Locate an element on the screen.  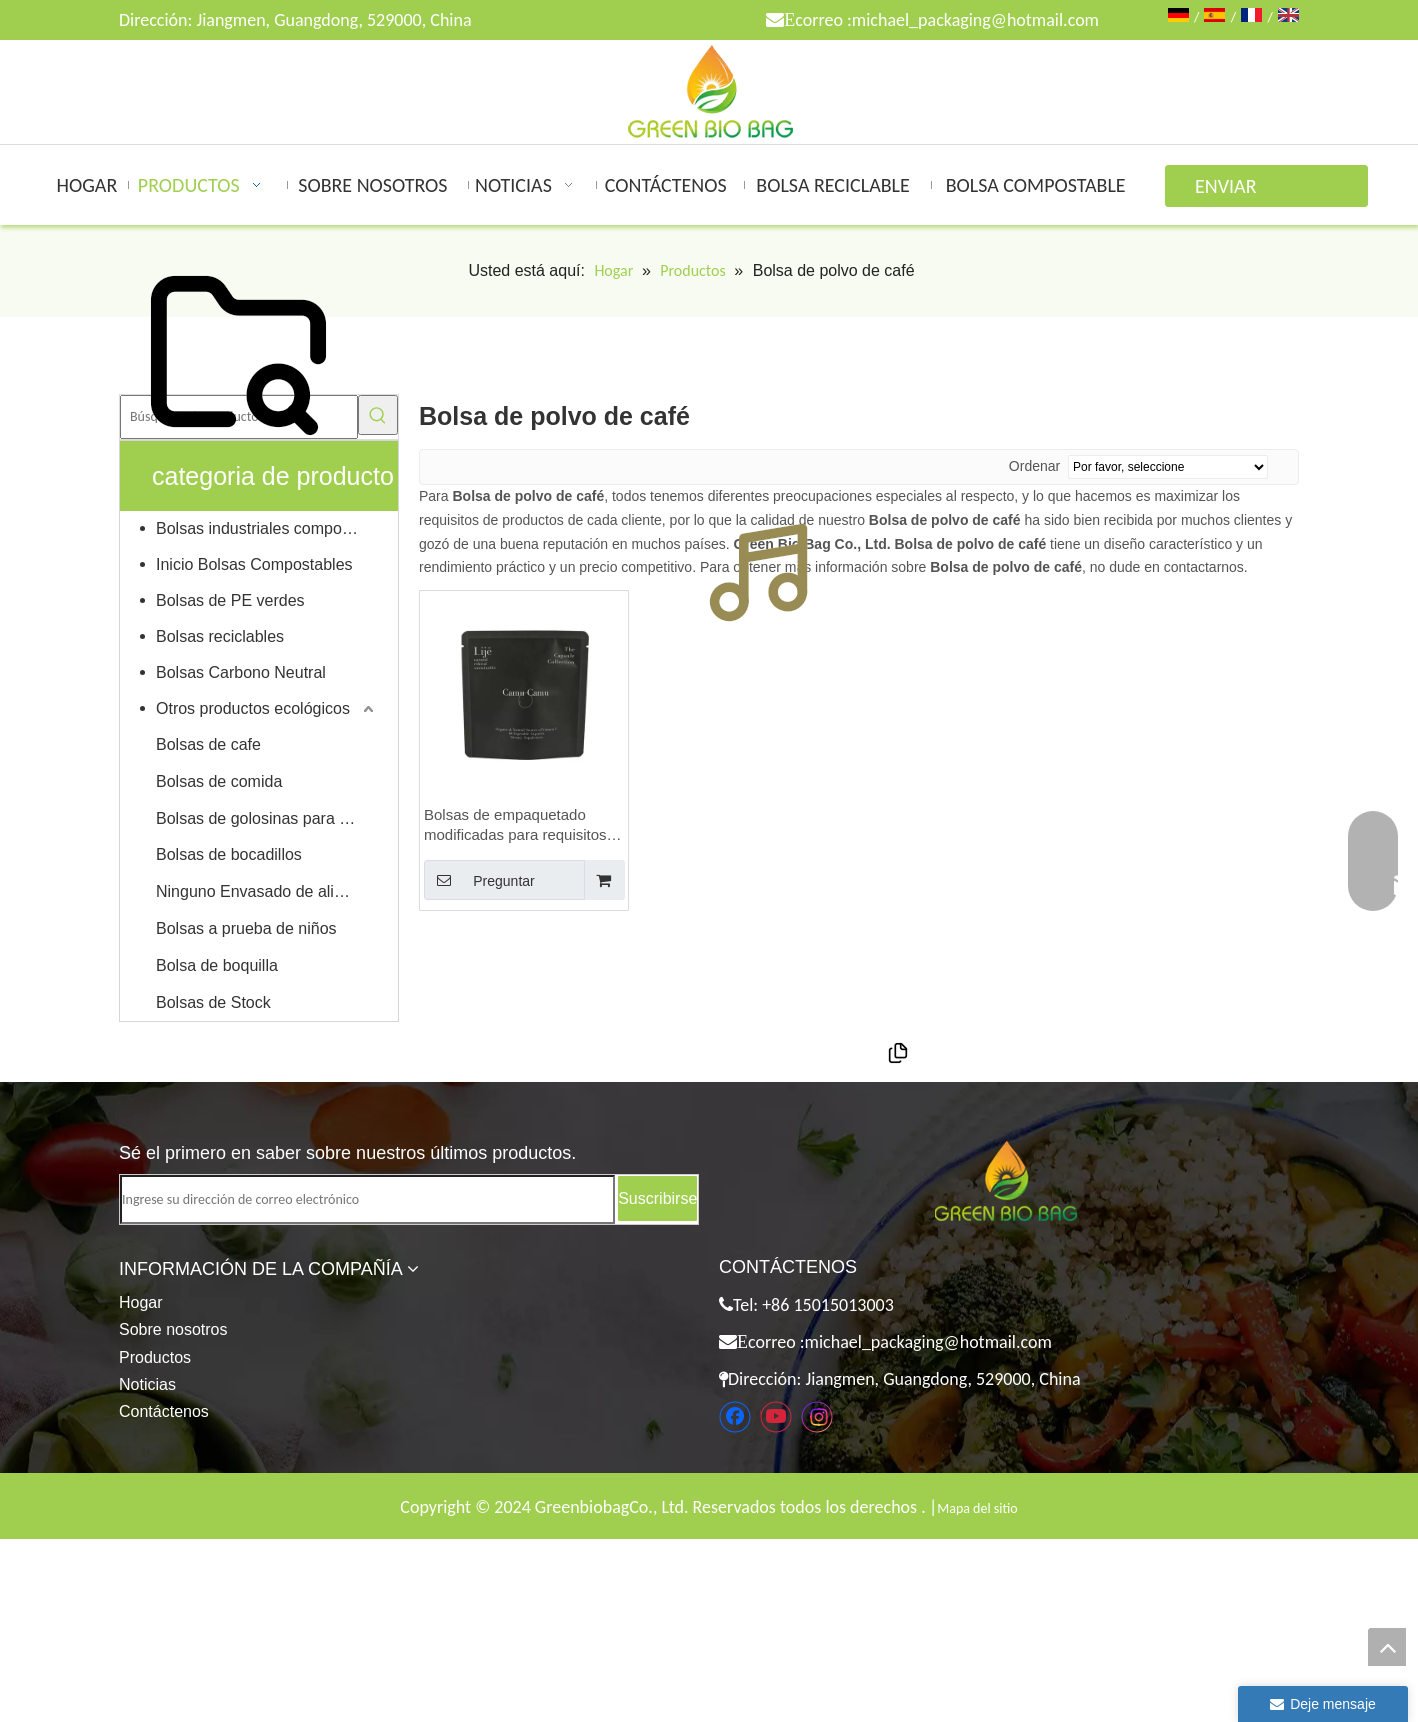
search within a folder is located at coordinates (238, 355).